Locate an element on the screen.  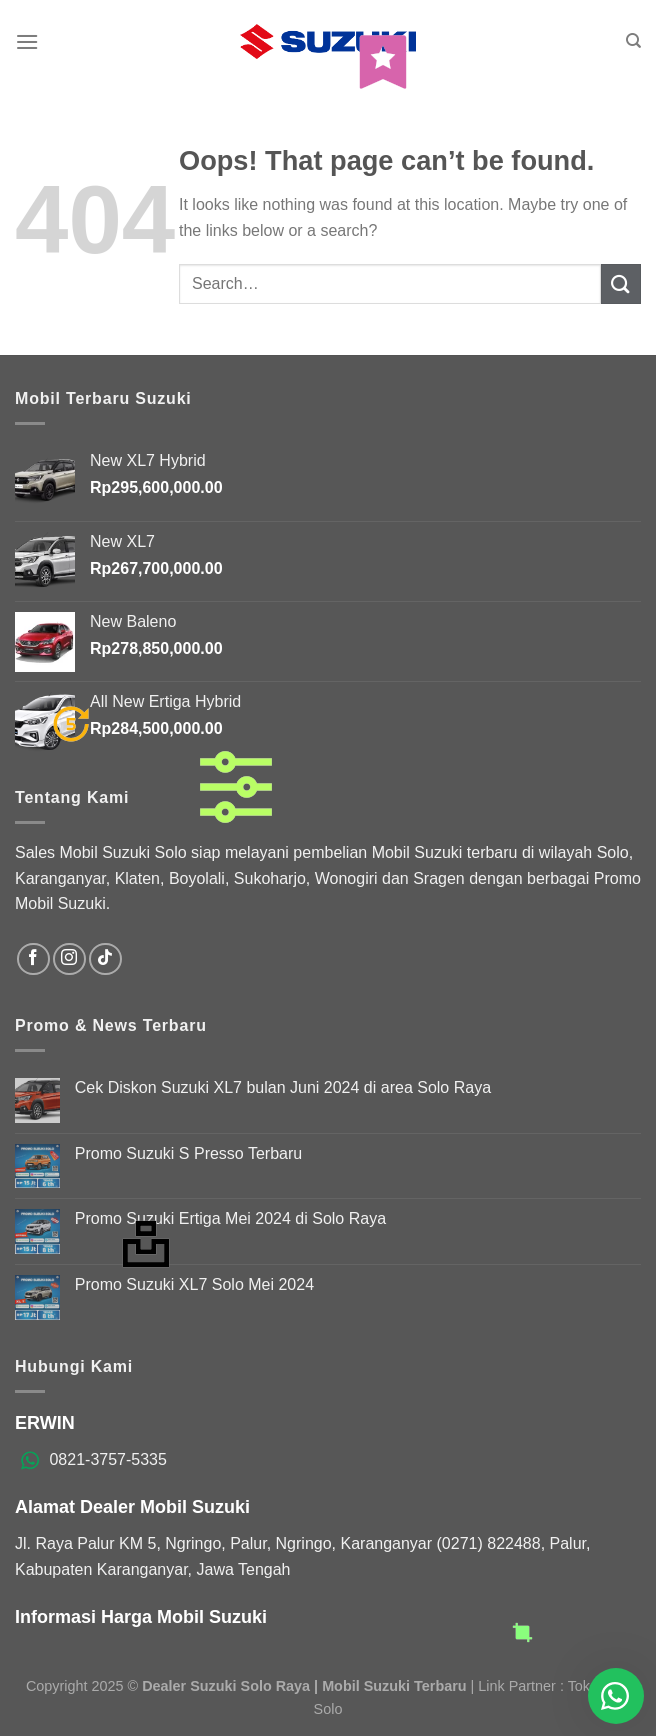
unsplash logo - access free stock photos is located at coordinates (146, 1244).